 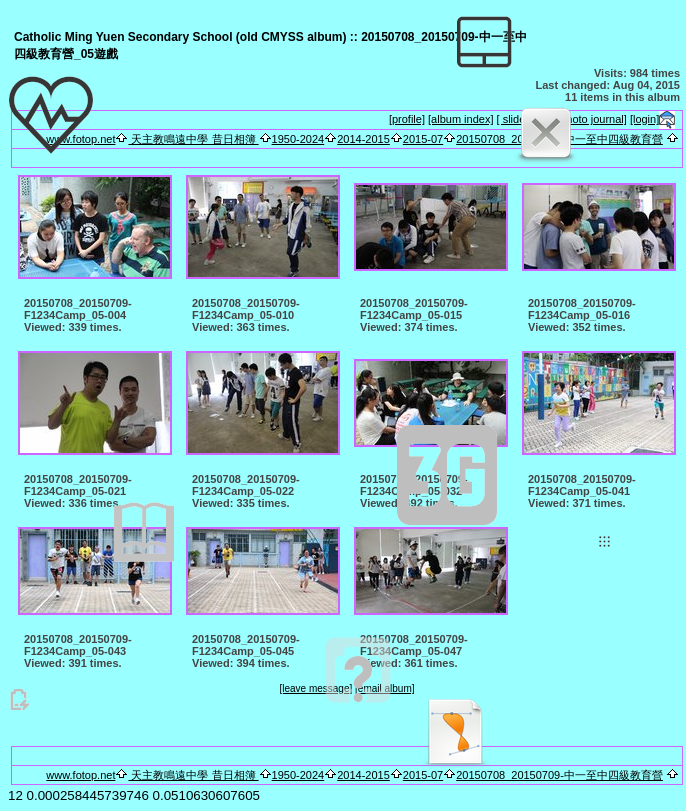 What do you see at coordinates (51, 114) in the screenshot?
I see `open health or fitness app` at bounding box center [51, 114].